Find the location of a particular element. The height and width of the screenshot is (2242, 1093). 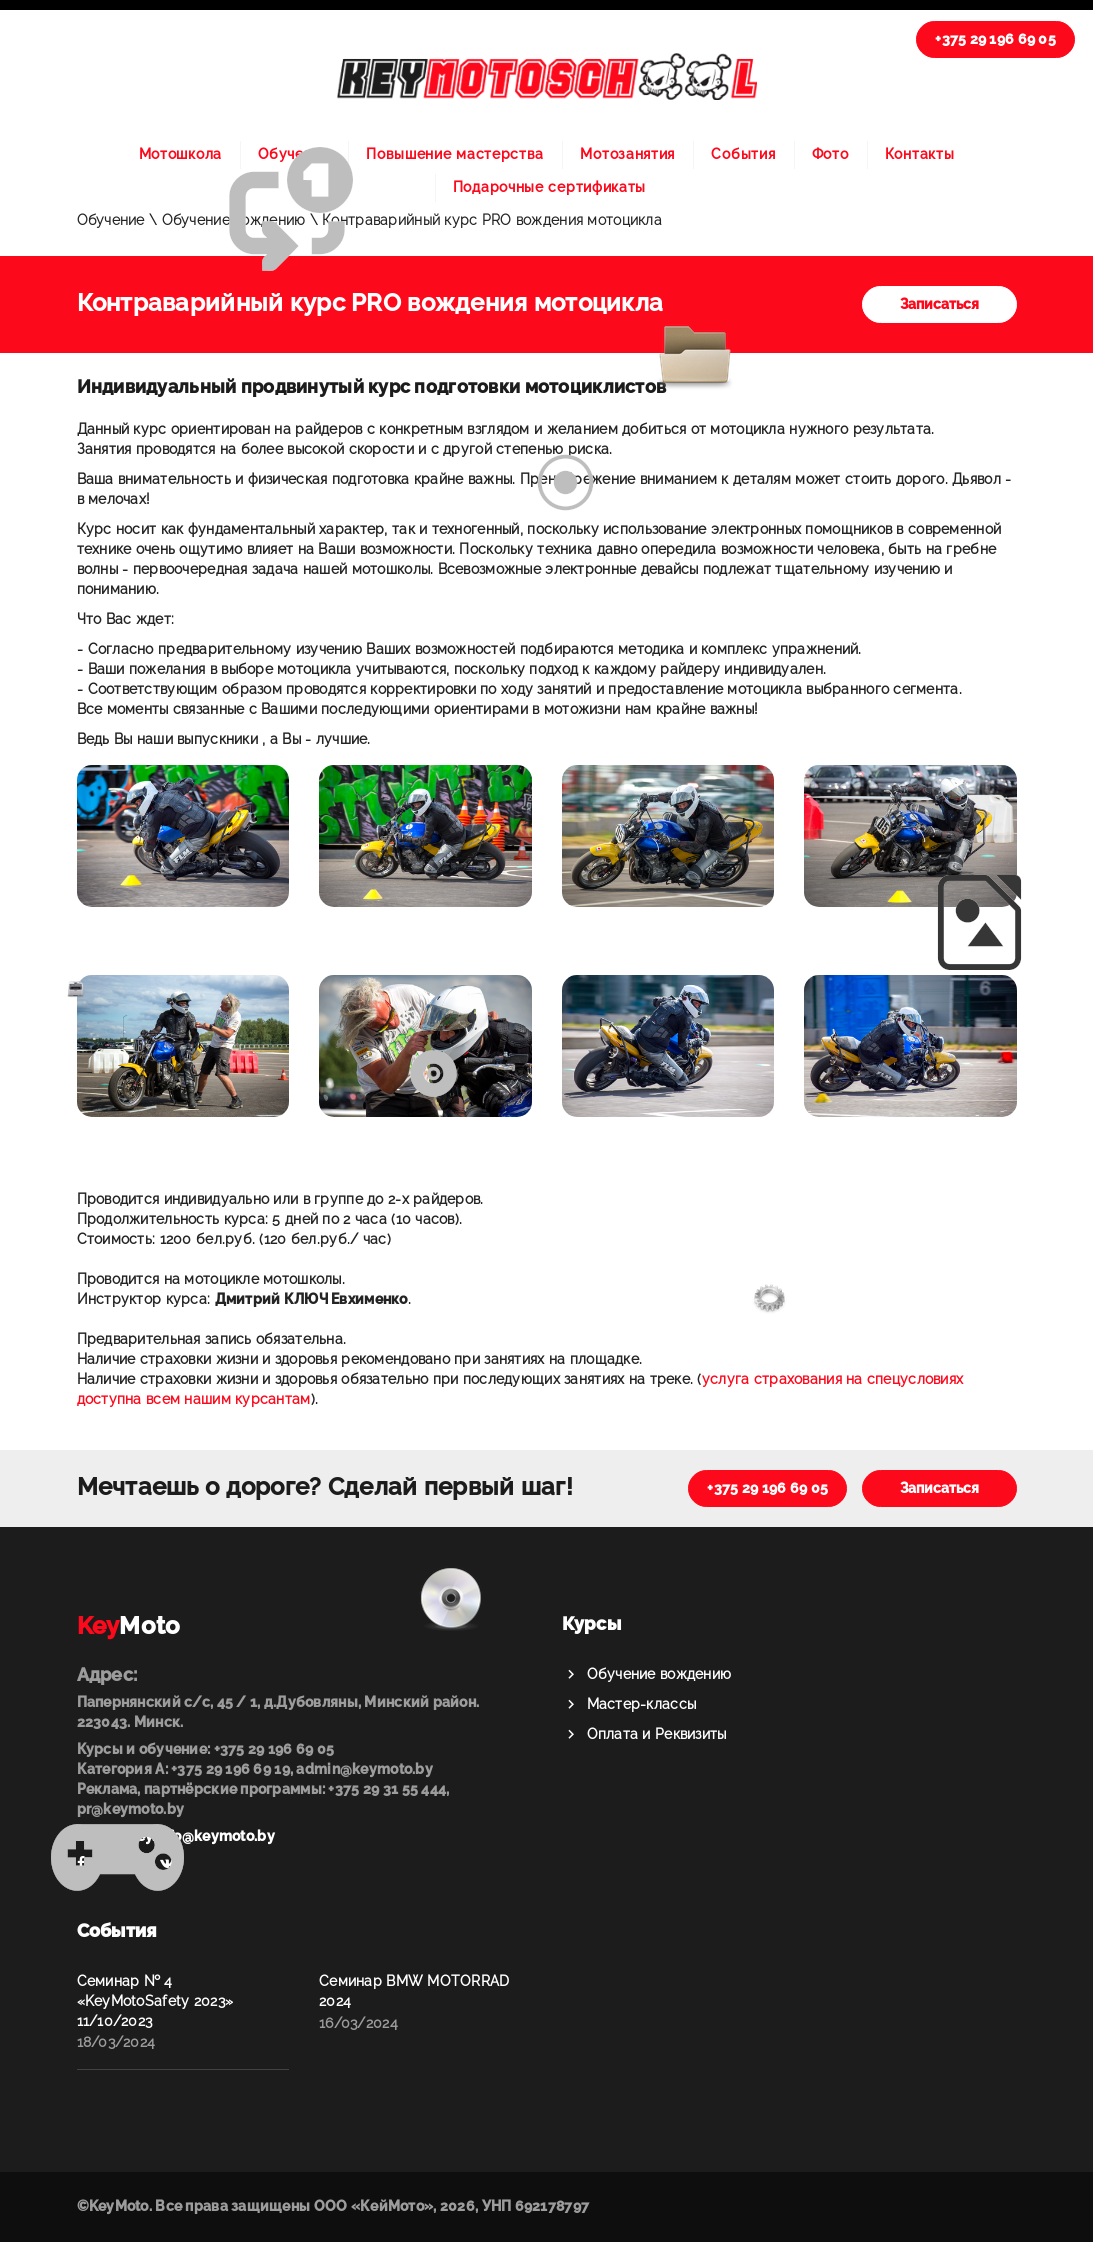

view contents of an open folder is located at coordinates (695, 358).